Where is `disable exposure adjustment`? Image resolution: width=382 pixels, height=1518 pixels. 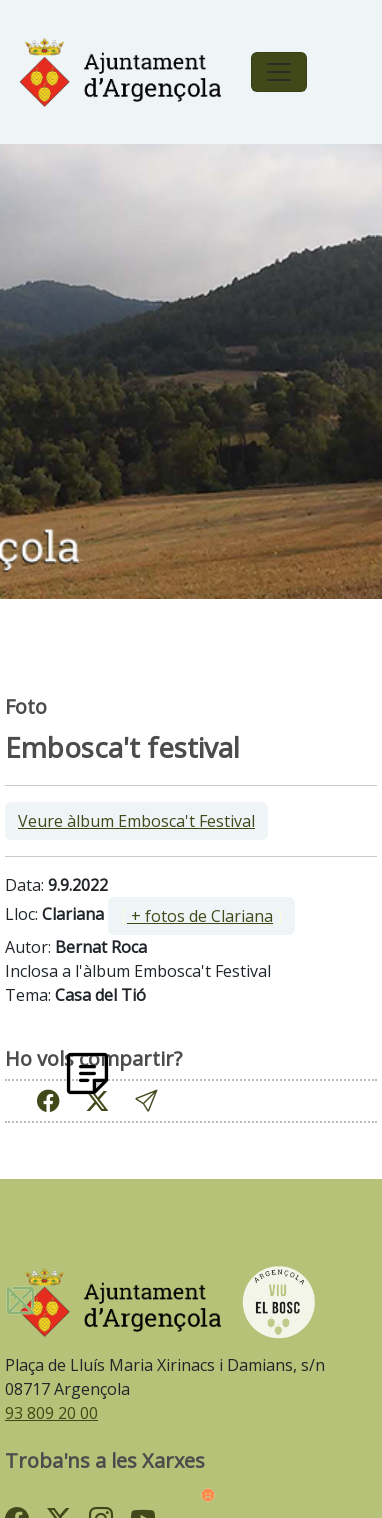 disable exposure adjustment is located at coordinates (20, 1300).